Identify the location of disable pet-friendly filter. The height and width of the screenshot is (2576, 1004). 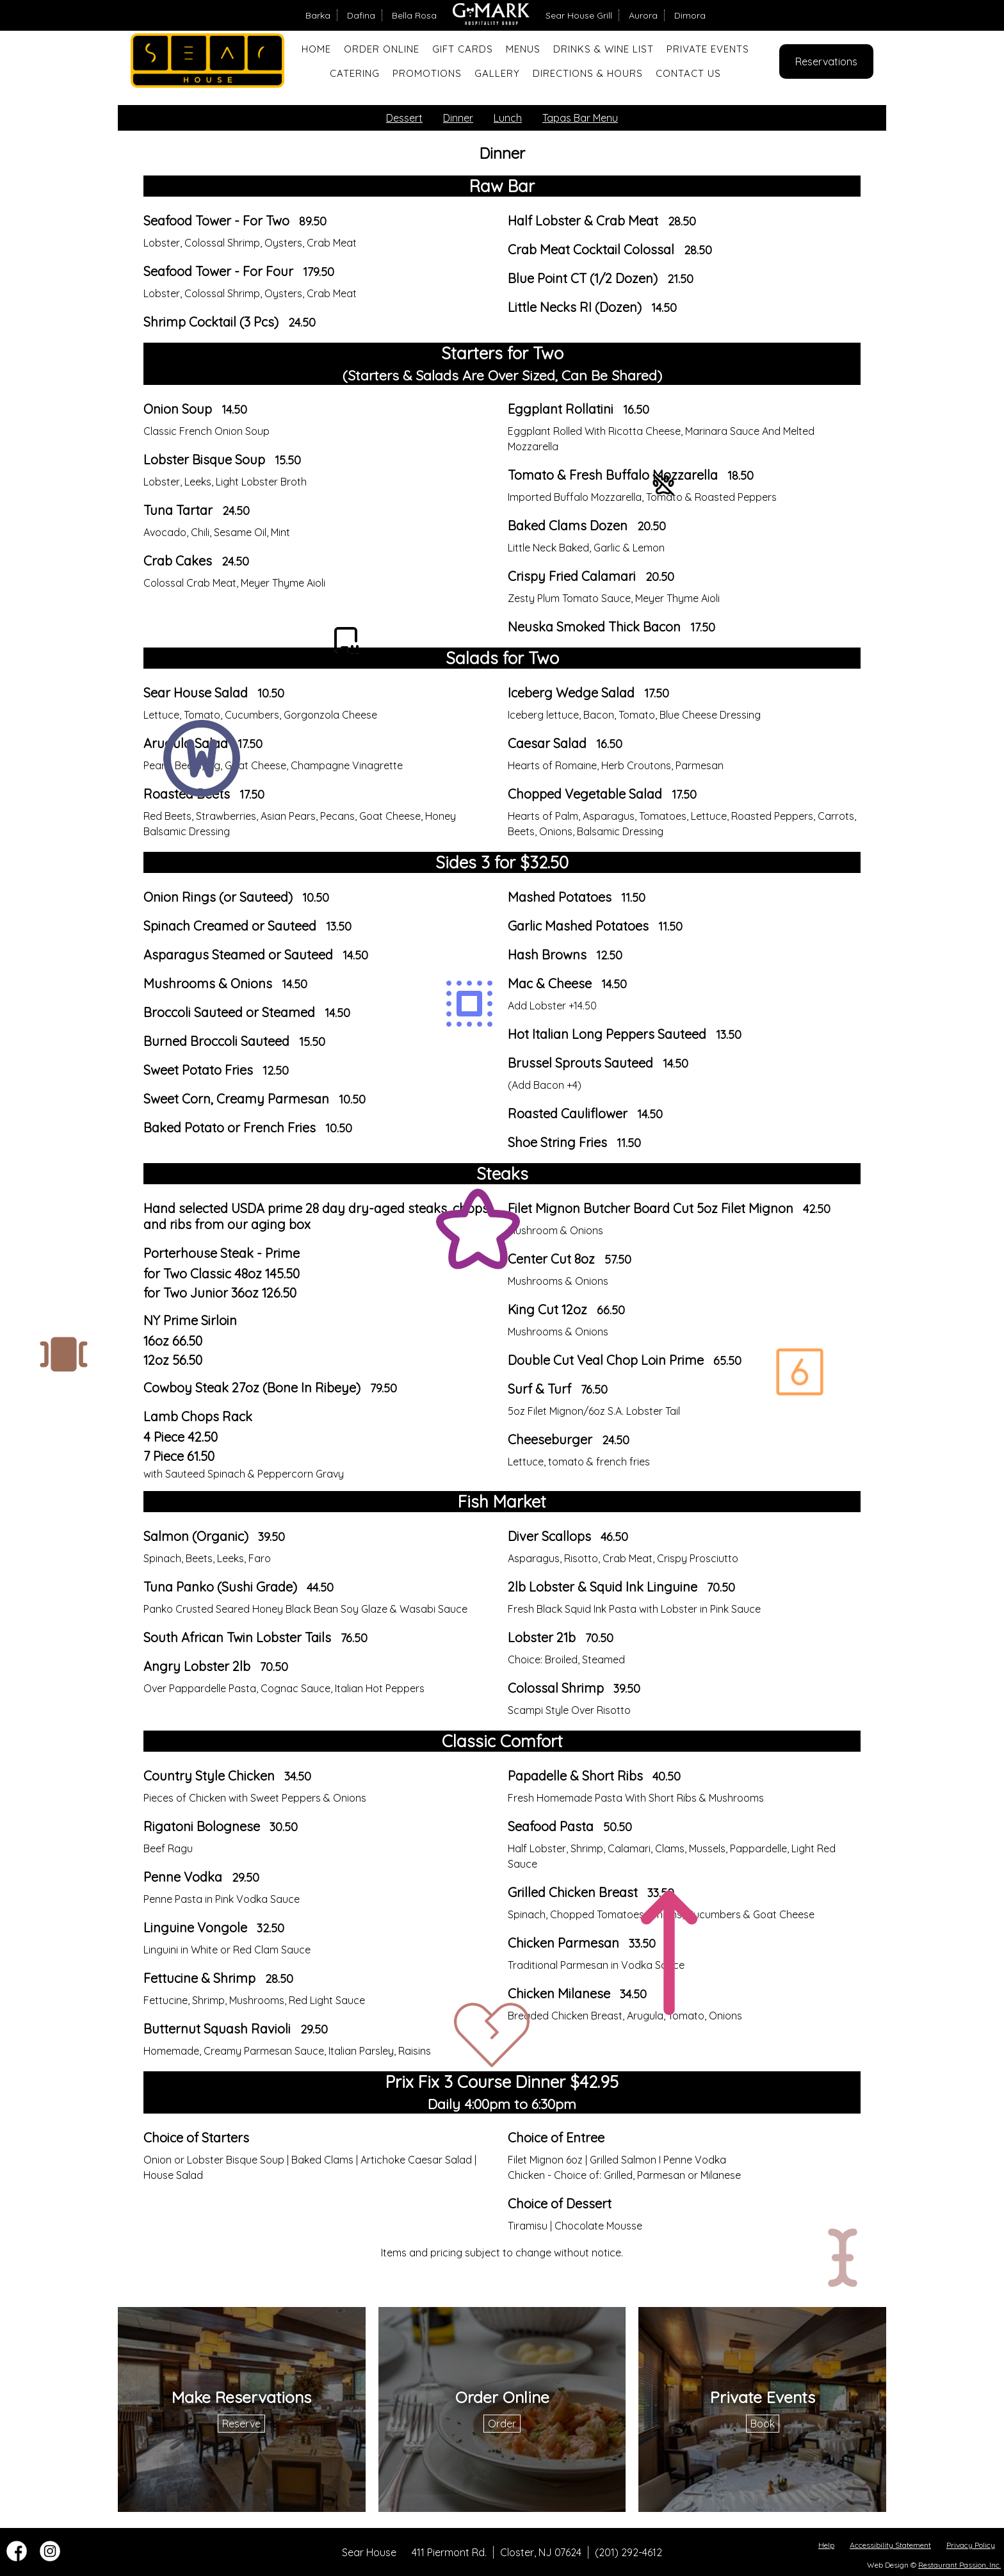
(663, 485).